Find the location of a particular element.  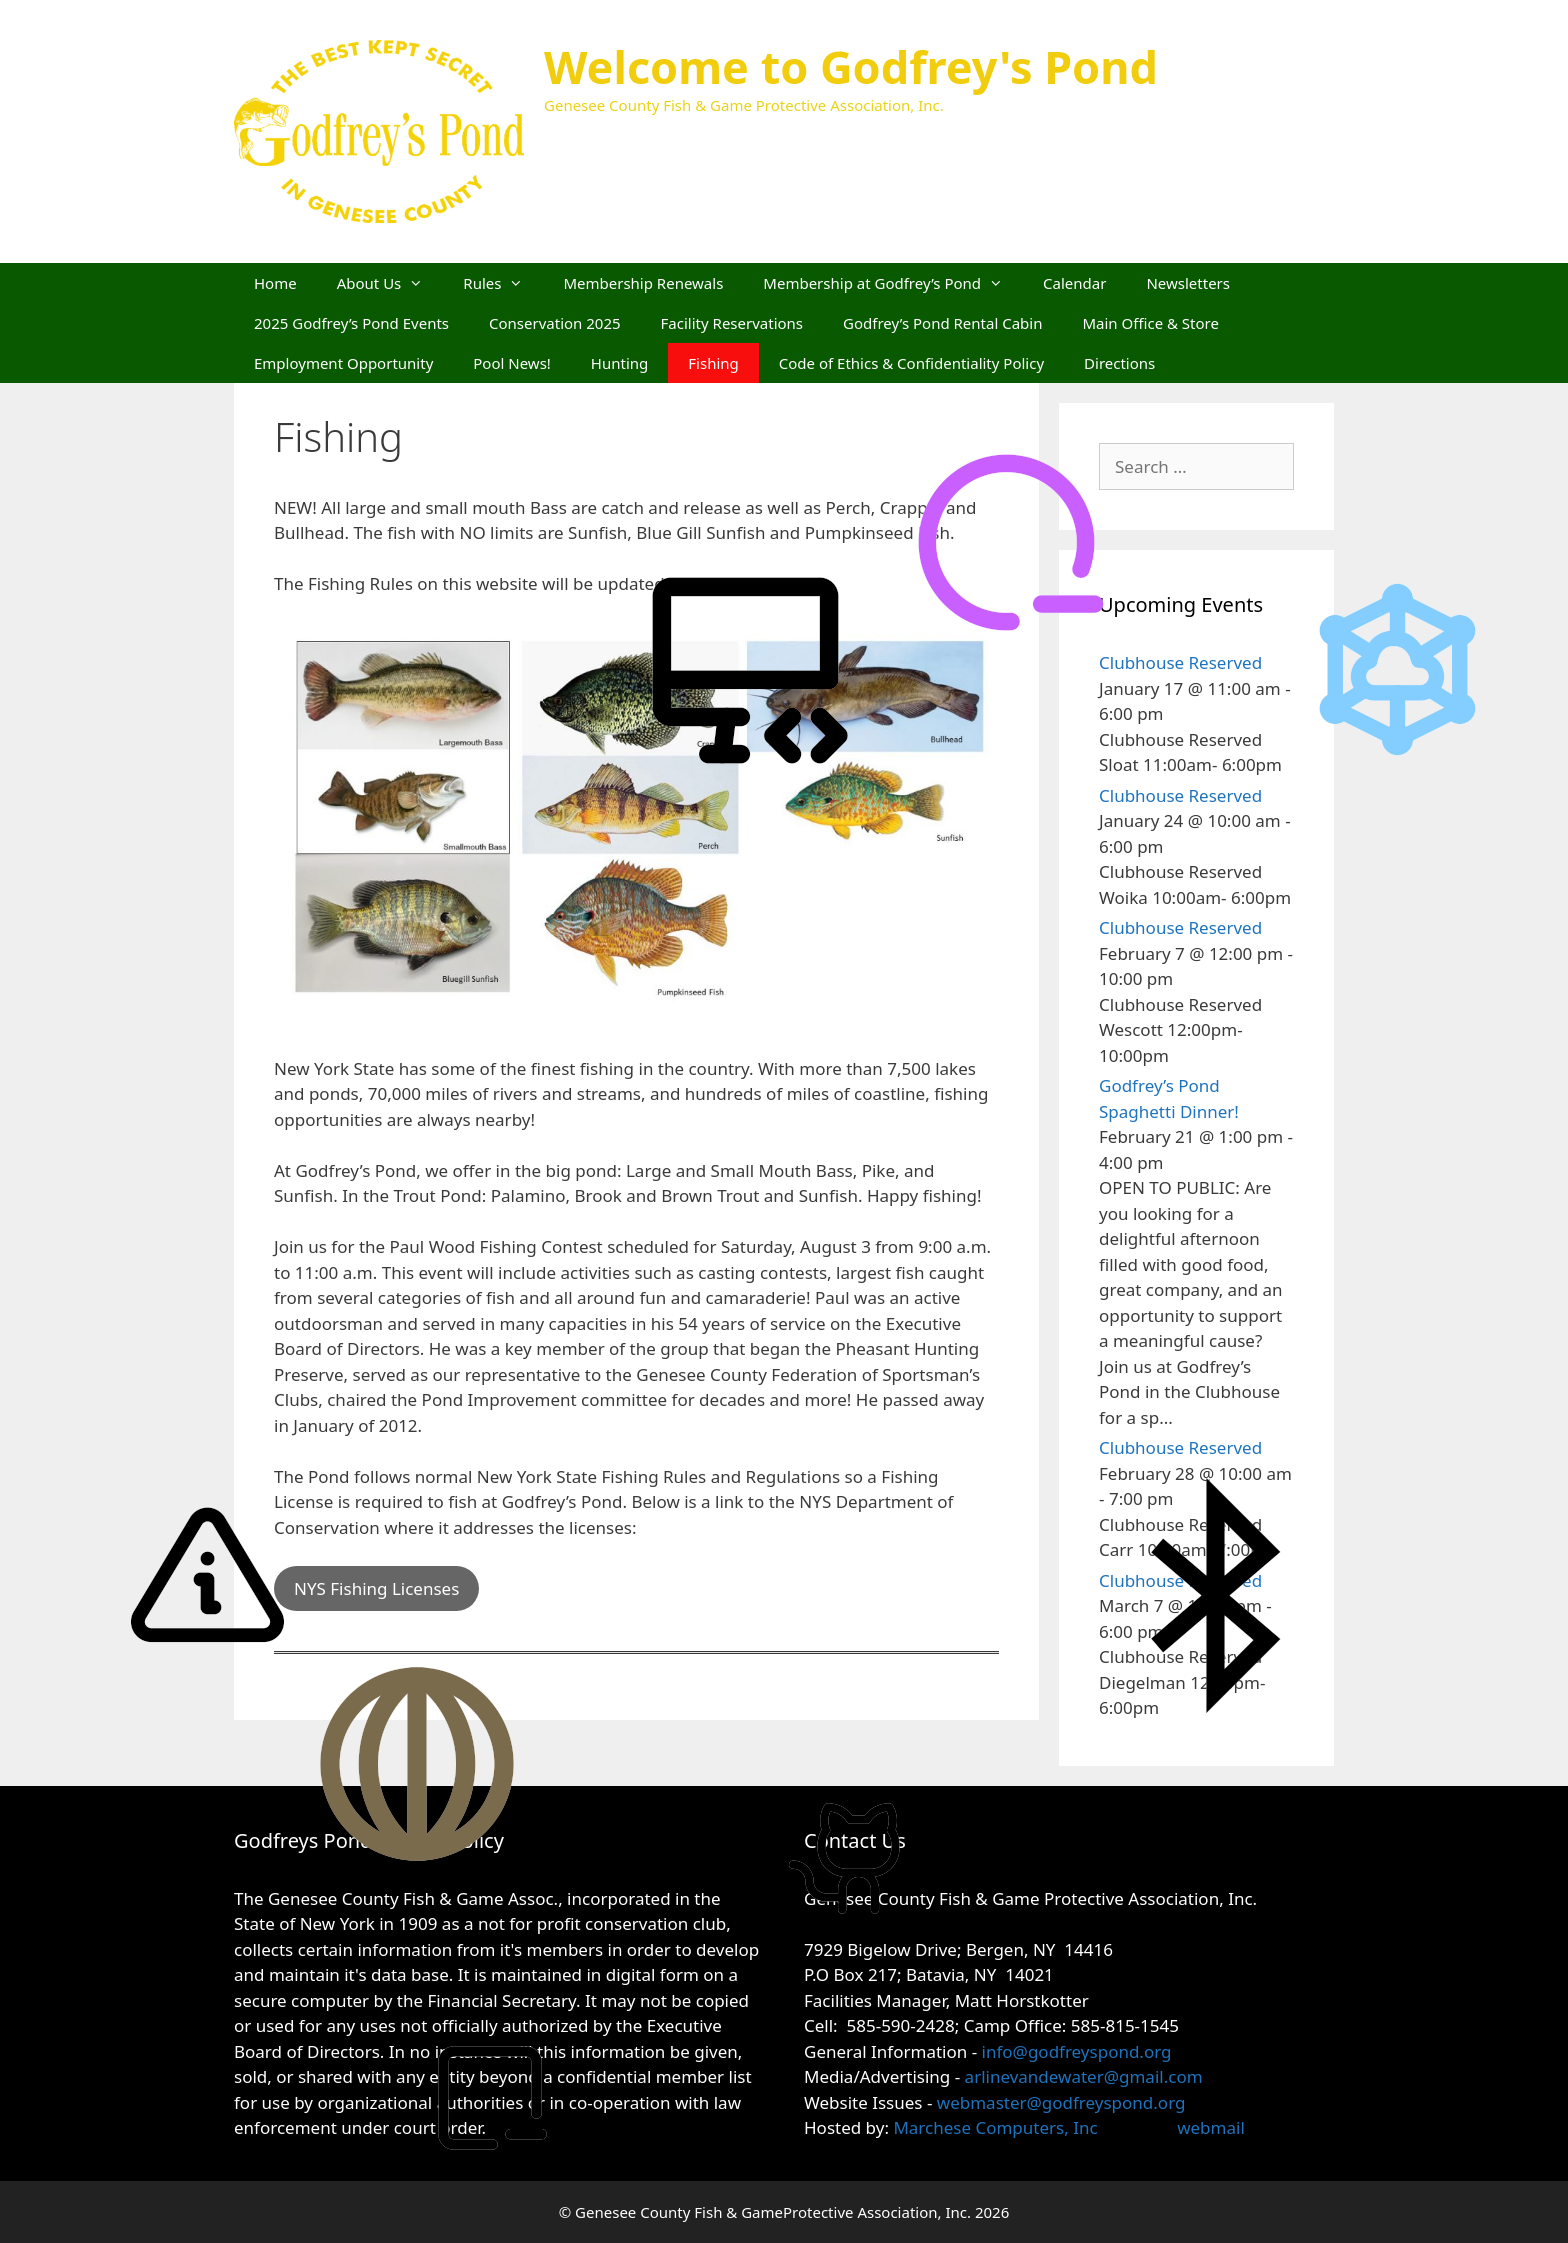

open code editor on desktop is located at coordinates (745, 670).